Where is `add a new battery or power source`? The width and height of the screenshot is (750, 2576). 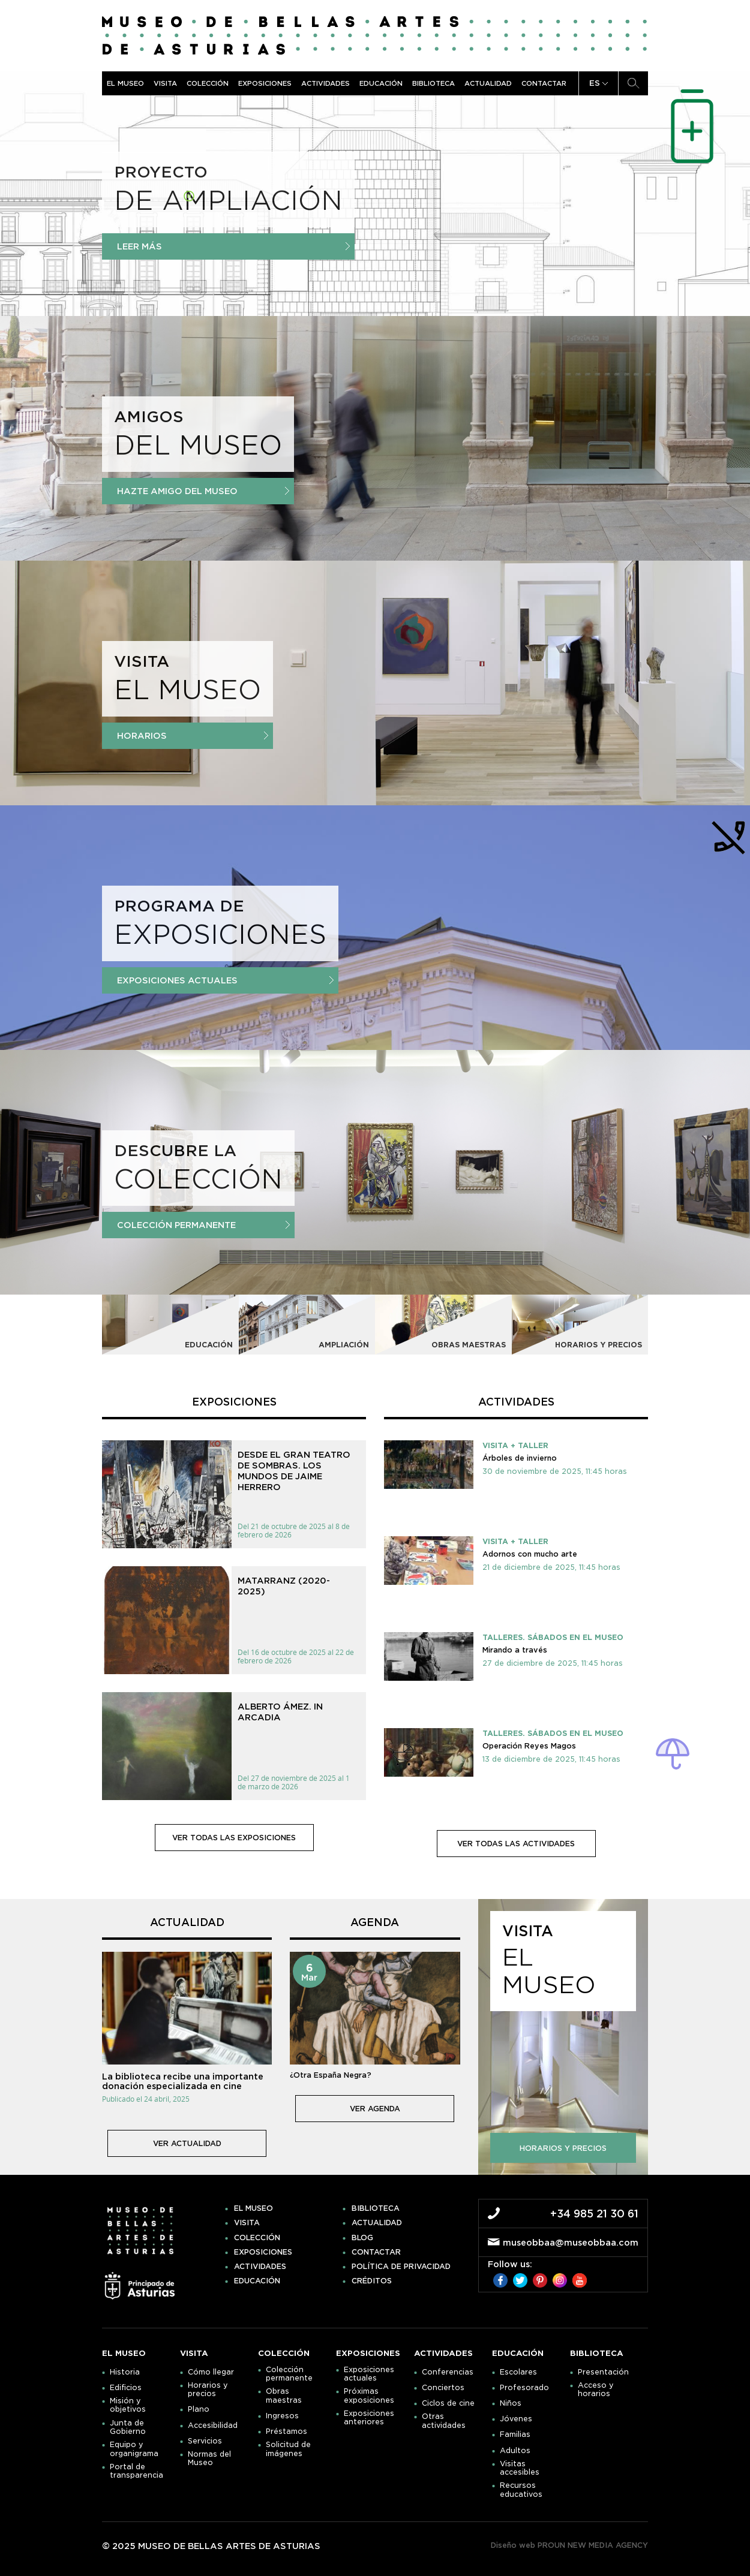
add a new battery or power source is located at coordinates (692, 127).